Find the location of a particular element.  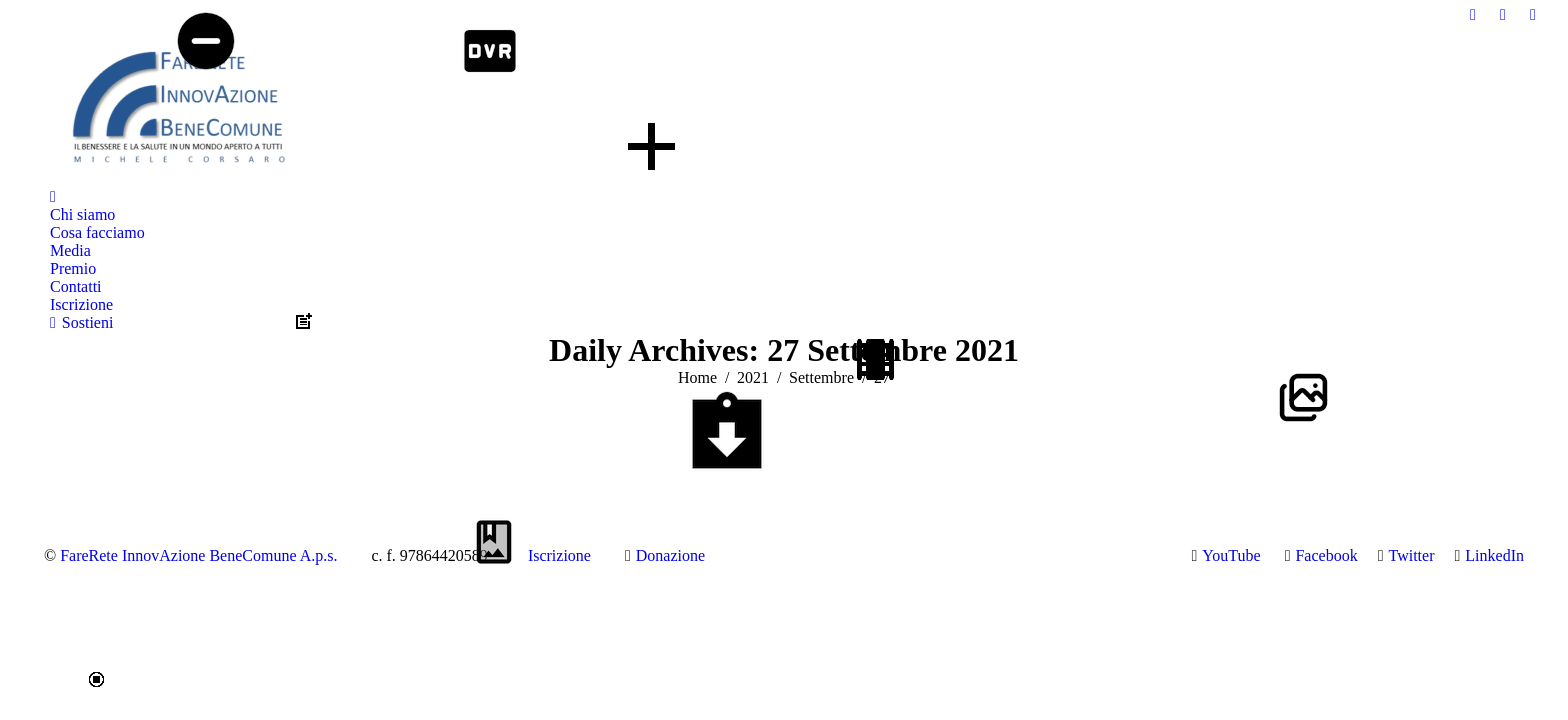

access your photo library is located at coordinates (1303, 397).